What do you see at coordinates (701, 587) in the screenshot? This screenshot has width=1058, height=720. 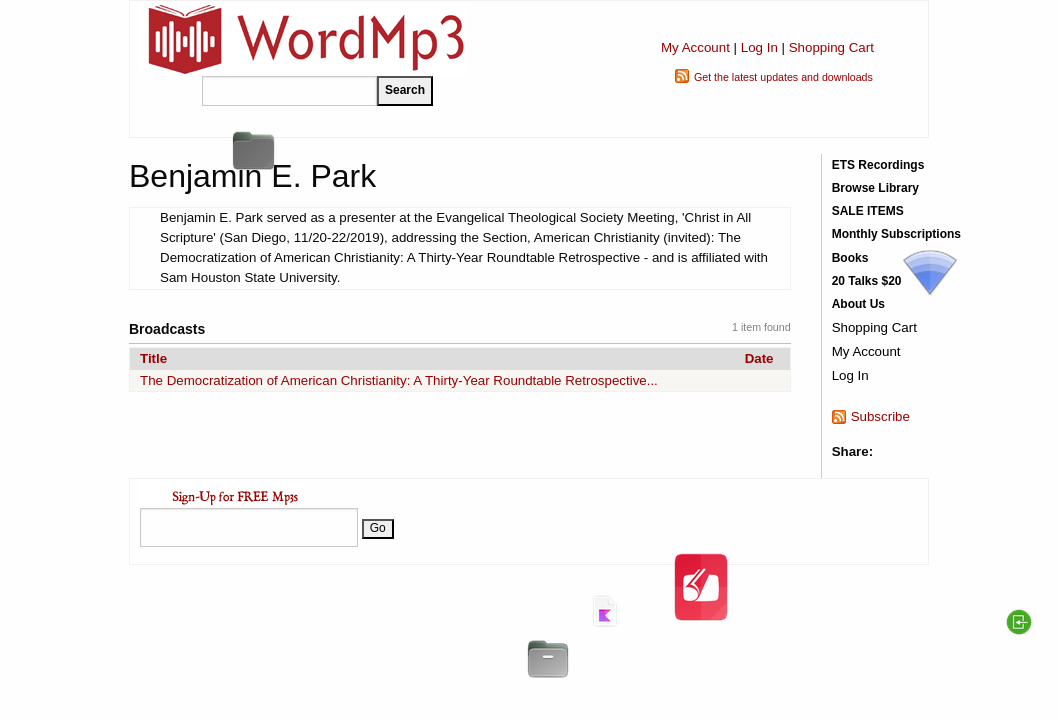 I see `an encapsulated postscript (.eps) file` at bounding box center [701, 587].